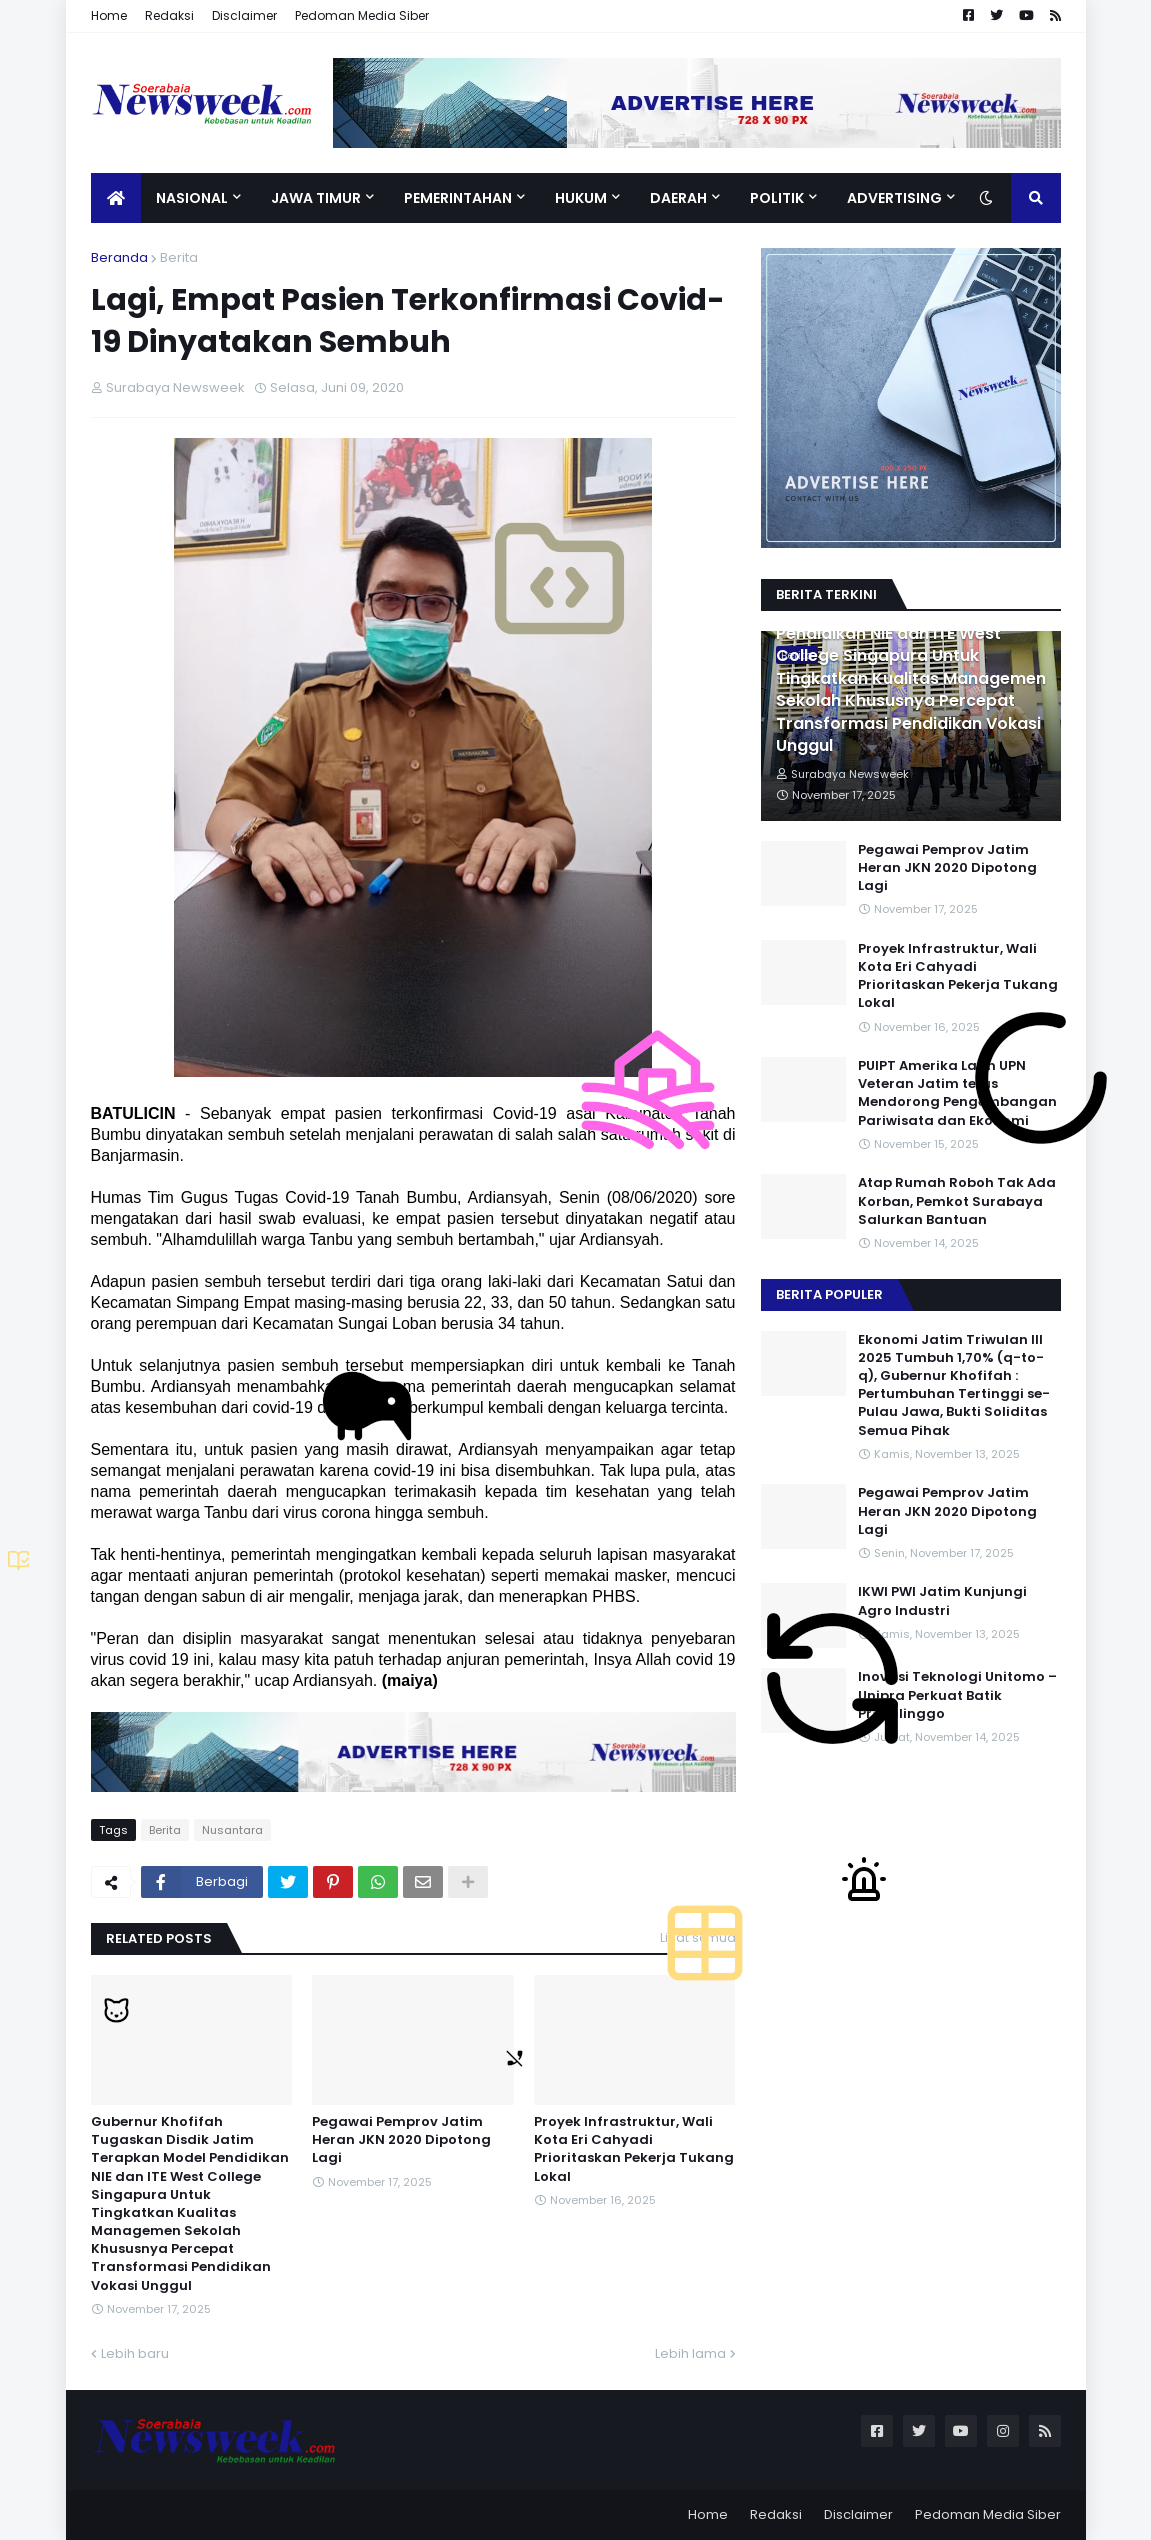  What do you see at coordinates (18, 1560) in the screenshot?
I see `mark a book or reading item as completed` at bounding box center [18, 1560].